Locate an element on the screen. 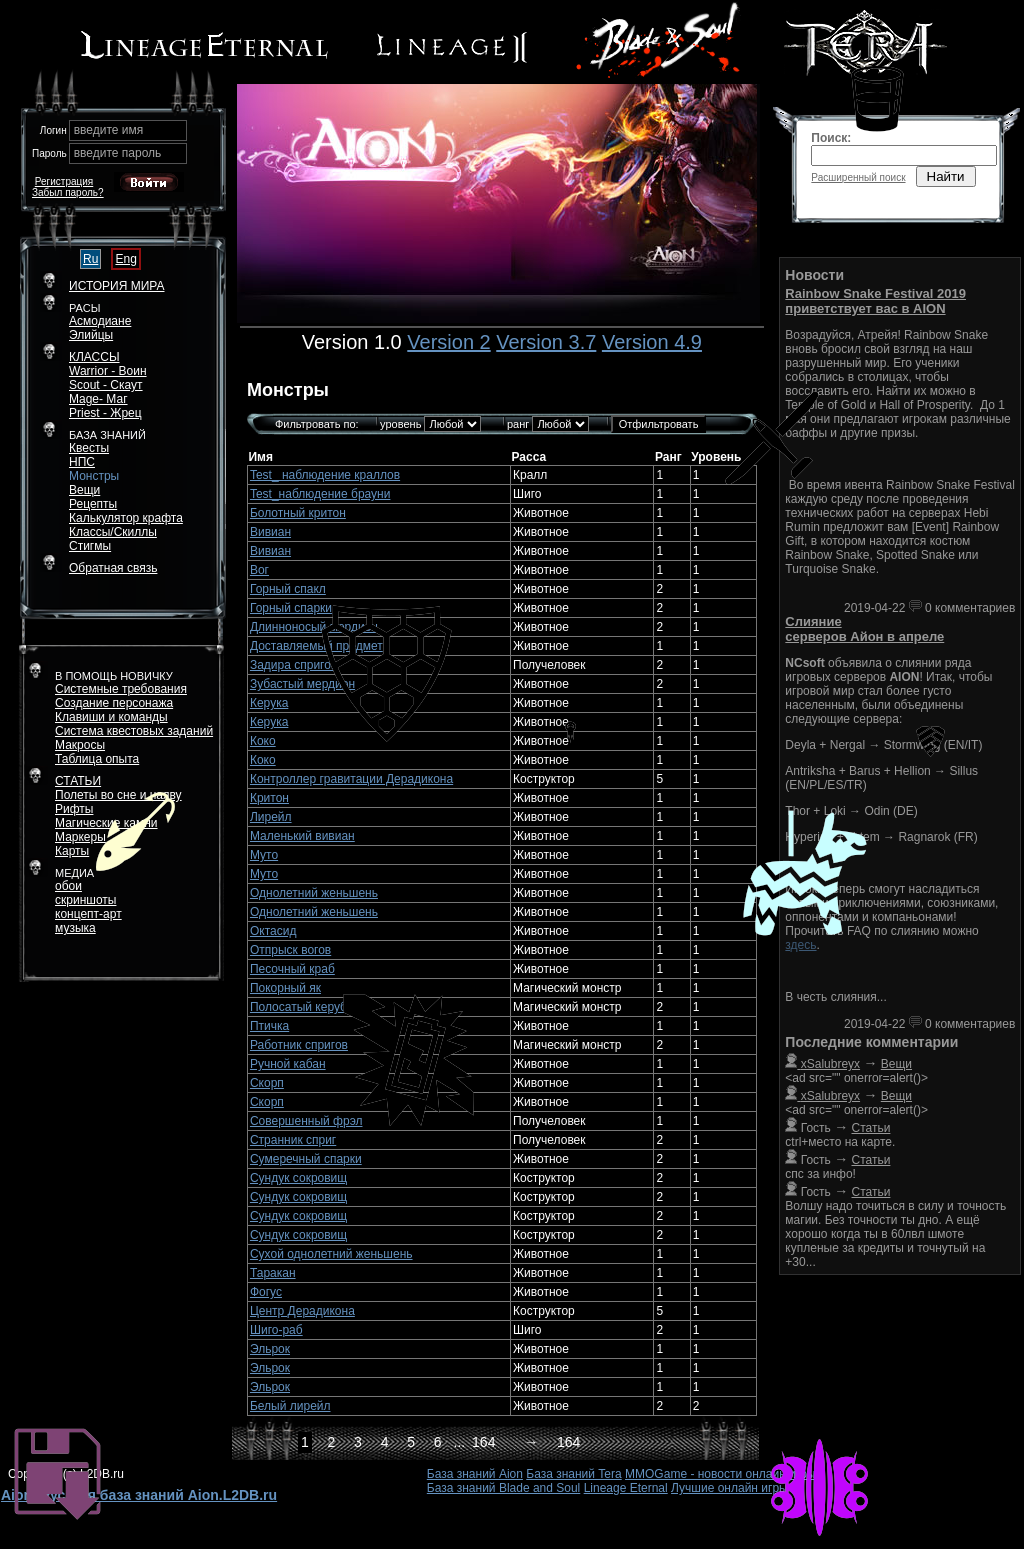 This screenshot has height=1549, width=1024. boost or recharge energy is located at coordinates (408, 1060).